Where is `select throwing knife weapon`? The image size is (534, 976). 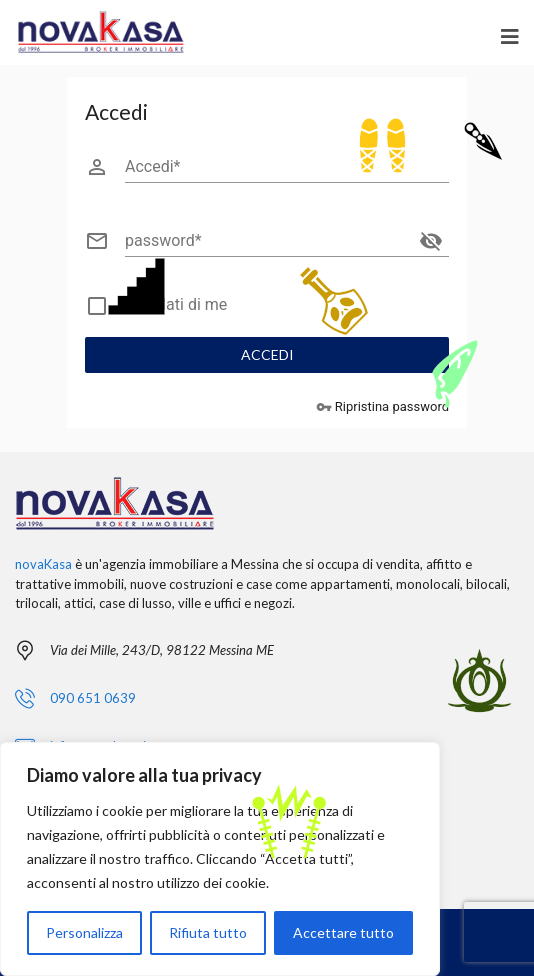
select throwing knife weapon is located at coordinates (483, 141).